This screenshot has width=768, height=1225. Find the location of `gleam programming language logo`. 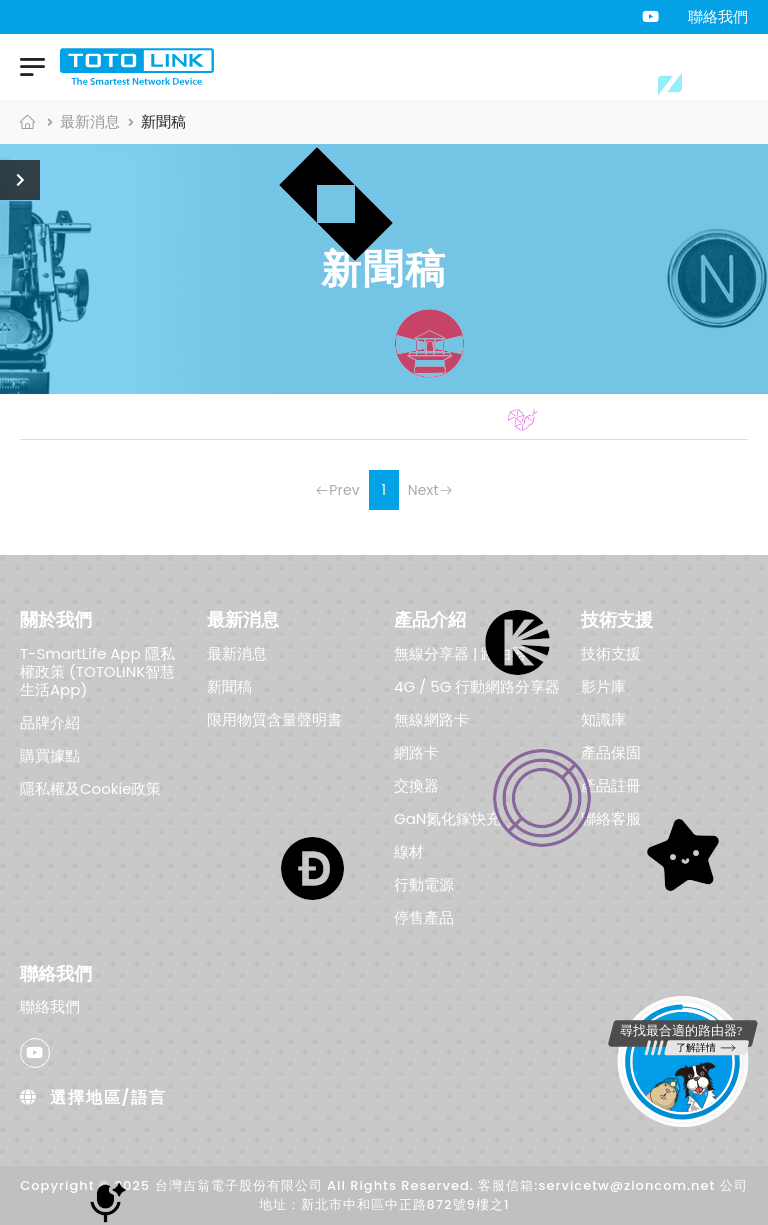

gleam programming language logo is located at coordinates (683, 855).